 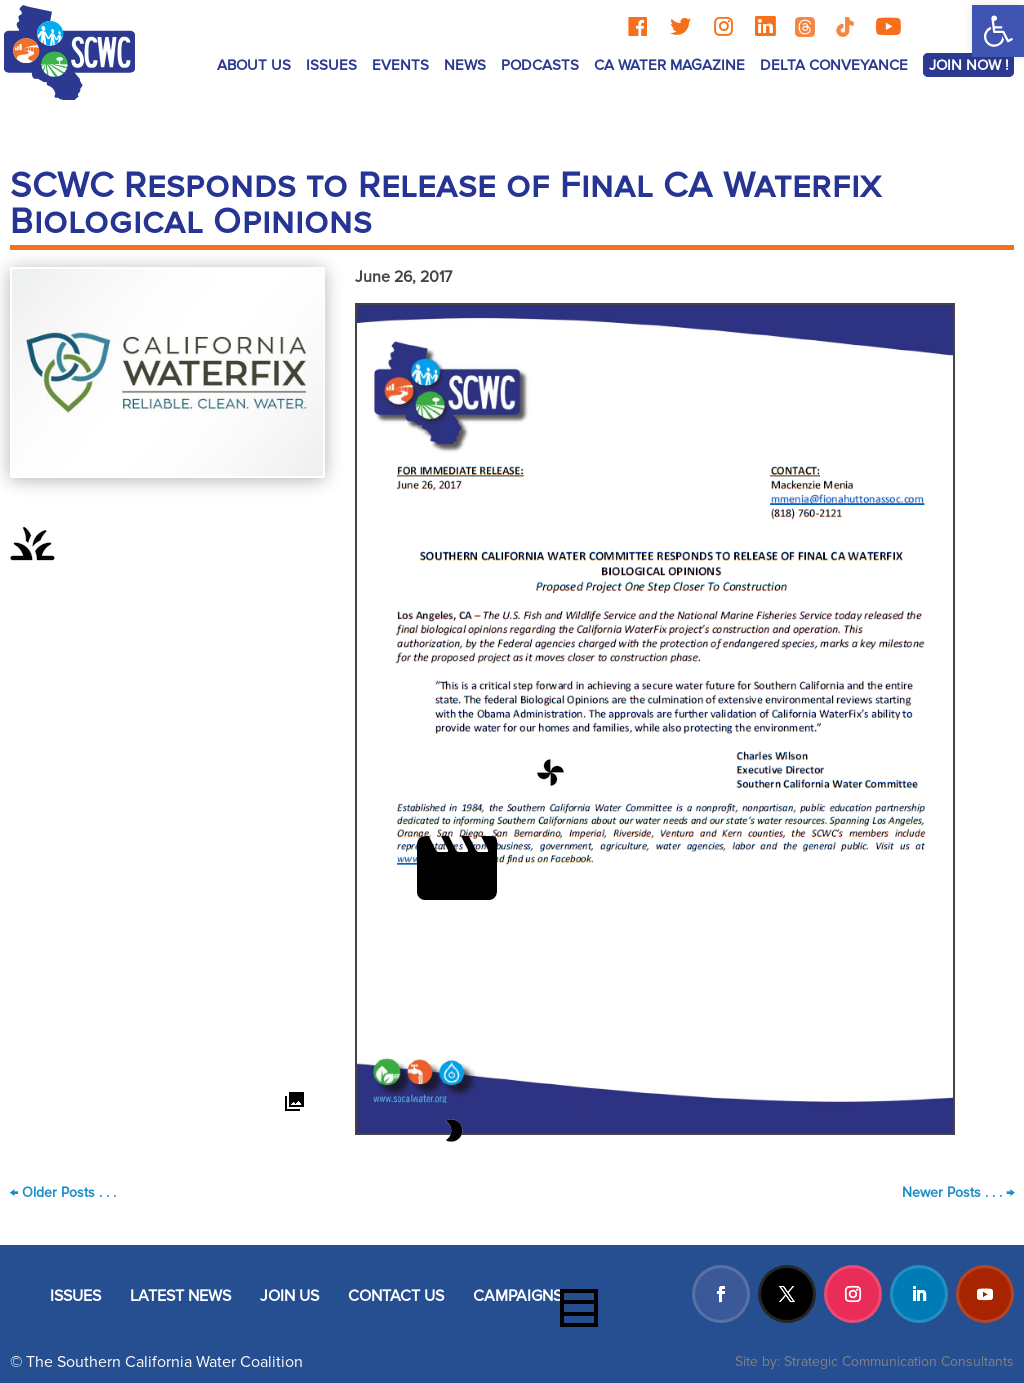 What do you see at coordinates (32, 542) in the screenshot?
I see `view outdoor or nature-related content` at bounding box center [32, 542].